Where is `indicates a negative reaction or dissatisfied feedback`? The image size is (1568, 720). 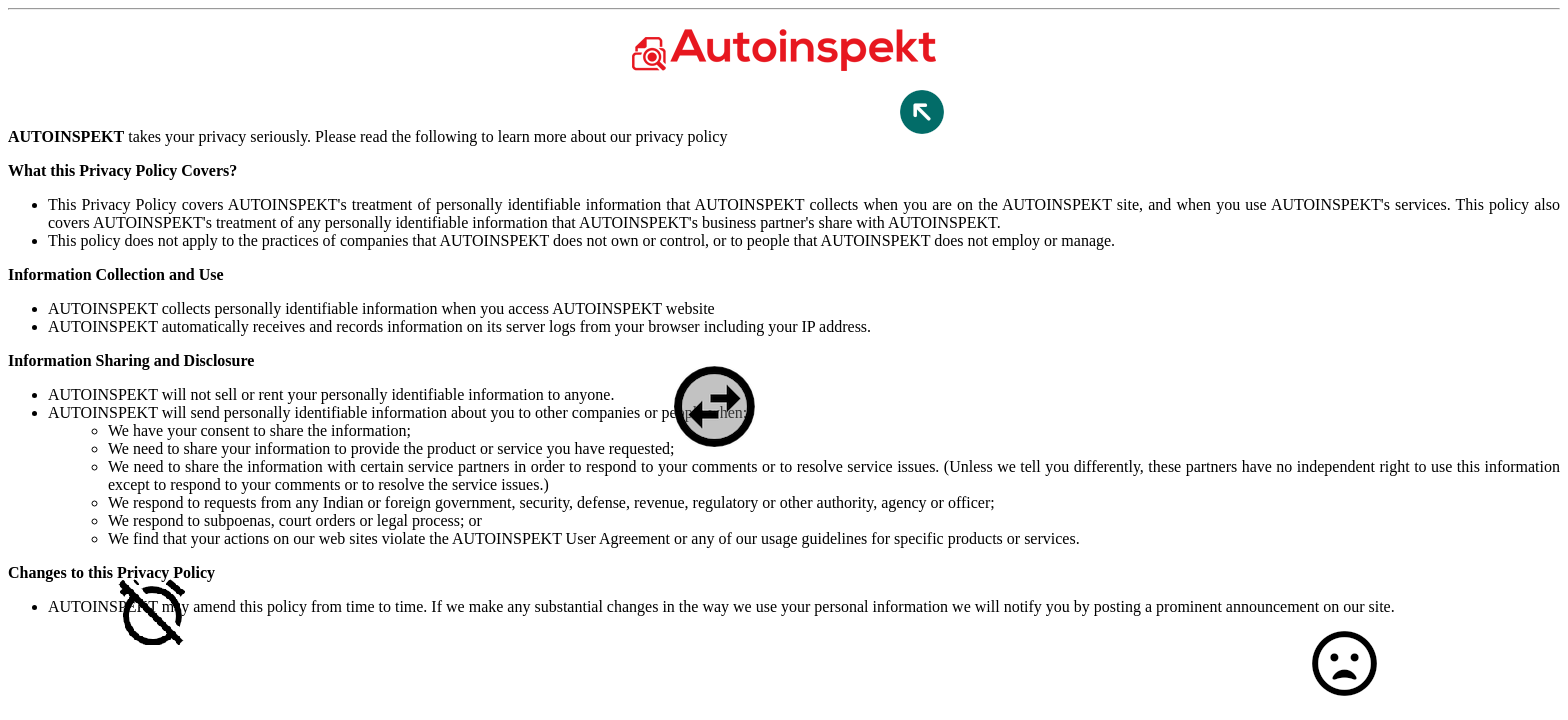
indicates a negative reaction or dissatisfied feedback is located at coordinates (1344, 663).